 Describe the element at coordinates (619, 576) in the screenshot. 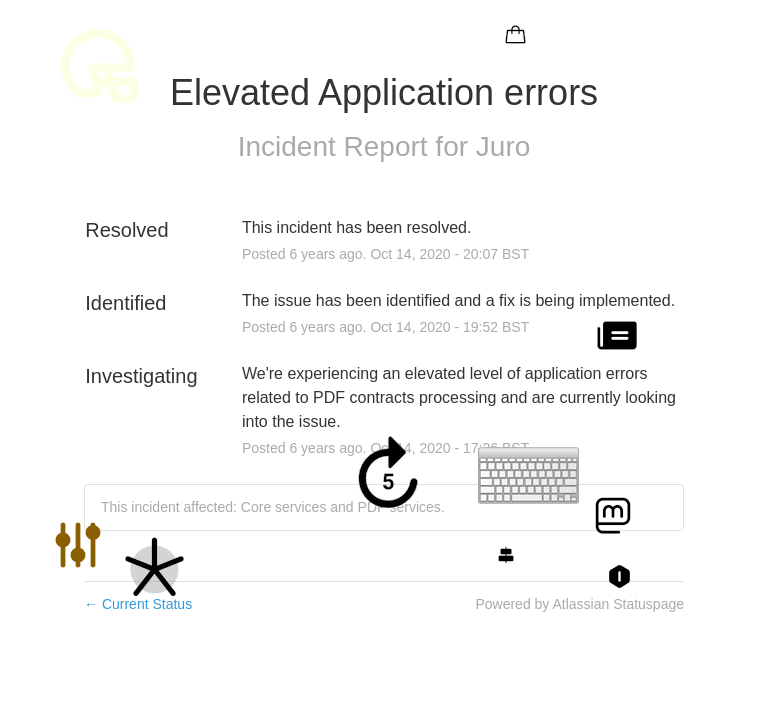

I see `view information or details` at that location.